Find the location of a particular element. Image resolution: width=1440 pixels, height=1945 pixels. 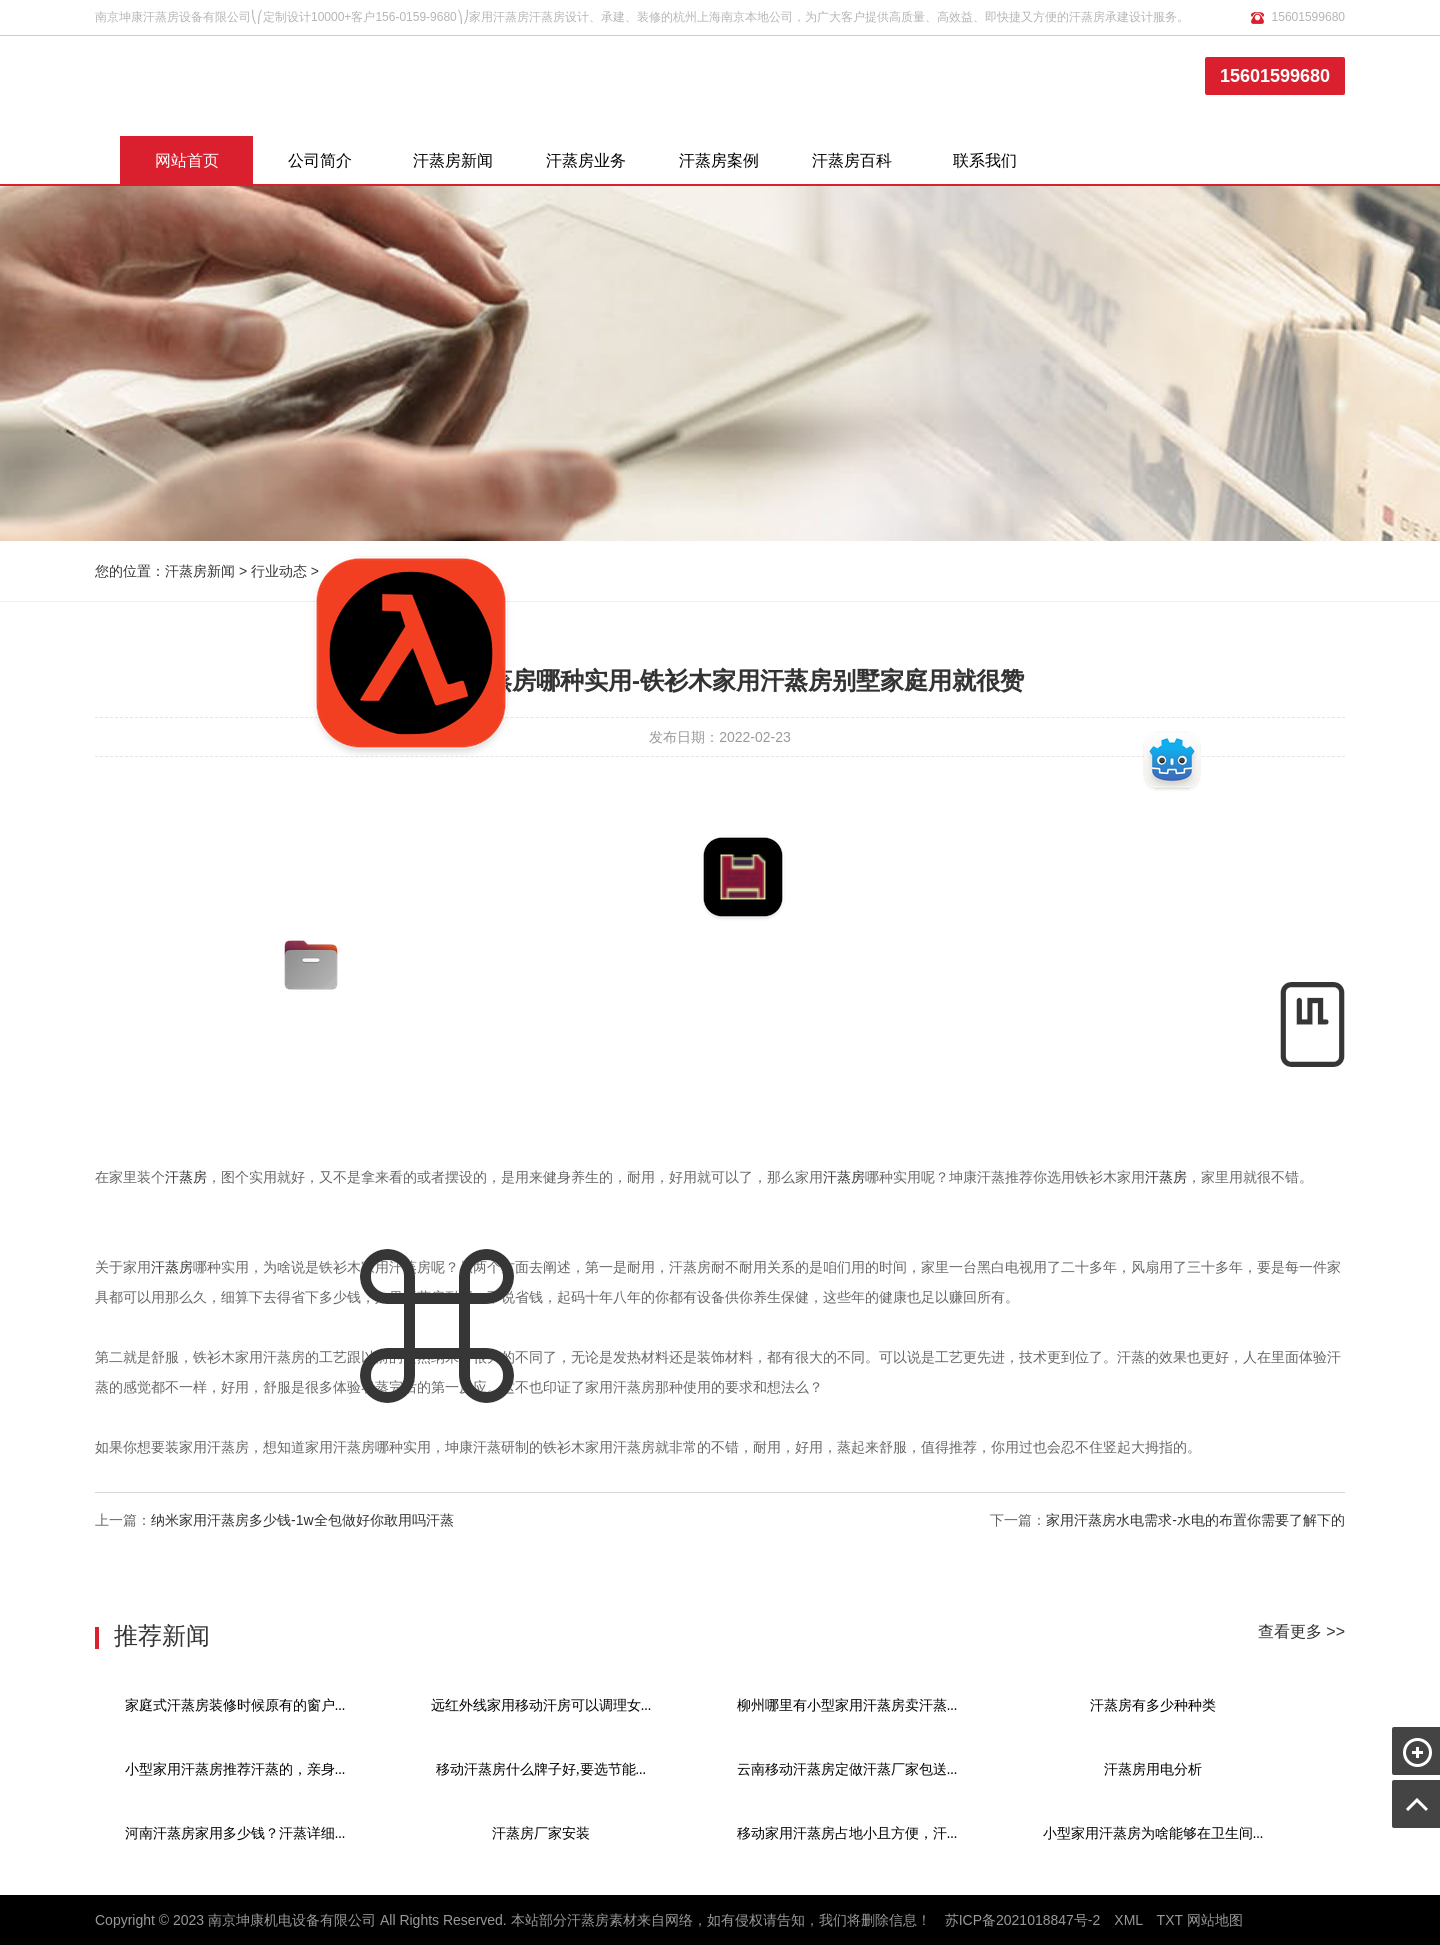

authenticate using a smartcard is located at coordinates (1312, 1024).